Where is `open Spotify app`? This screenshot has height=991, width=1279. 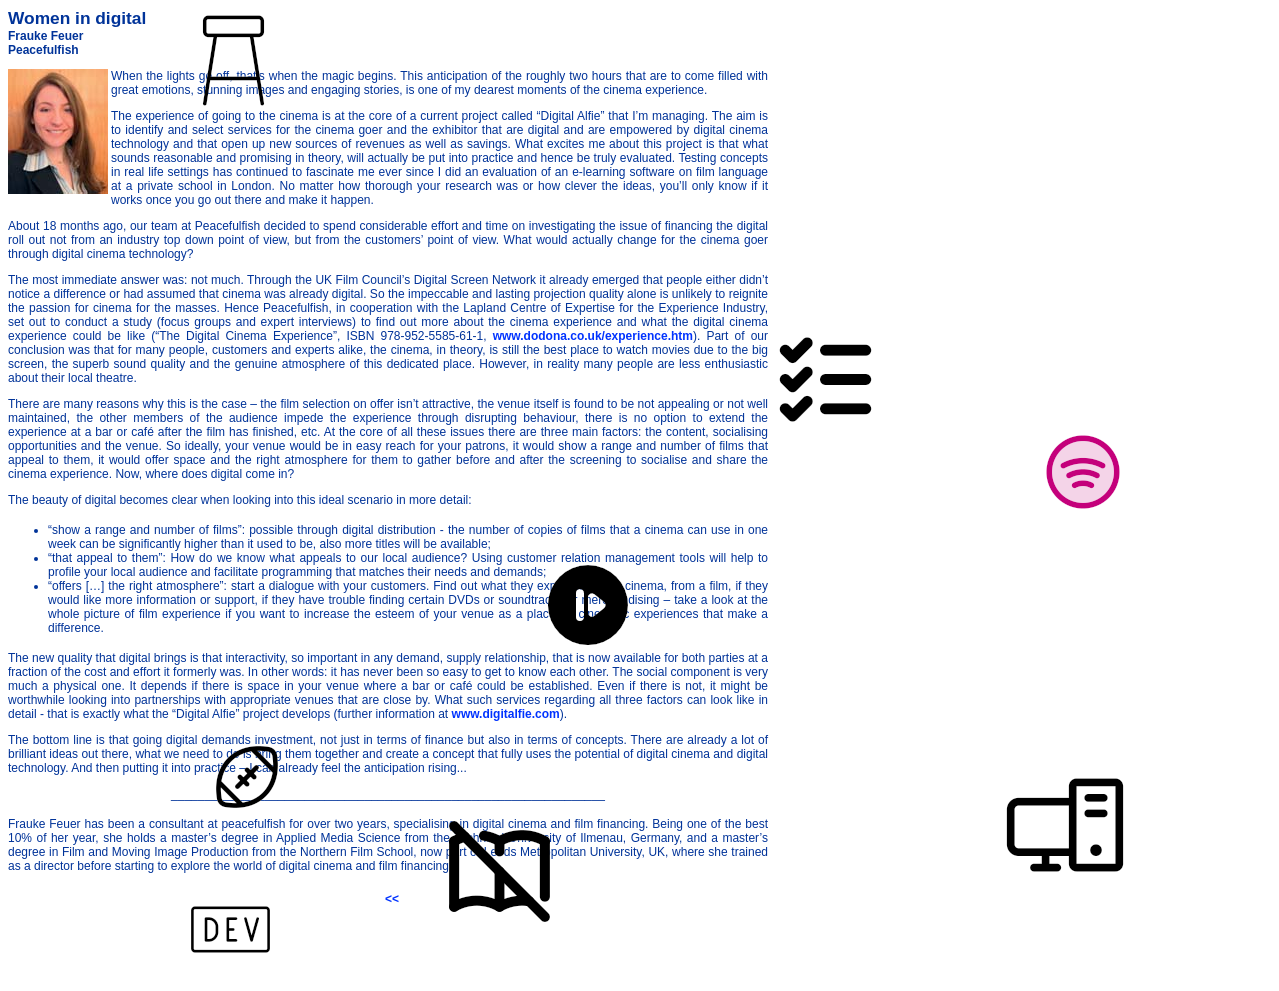 open Spotify app is located at coordinates (1083, 472).